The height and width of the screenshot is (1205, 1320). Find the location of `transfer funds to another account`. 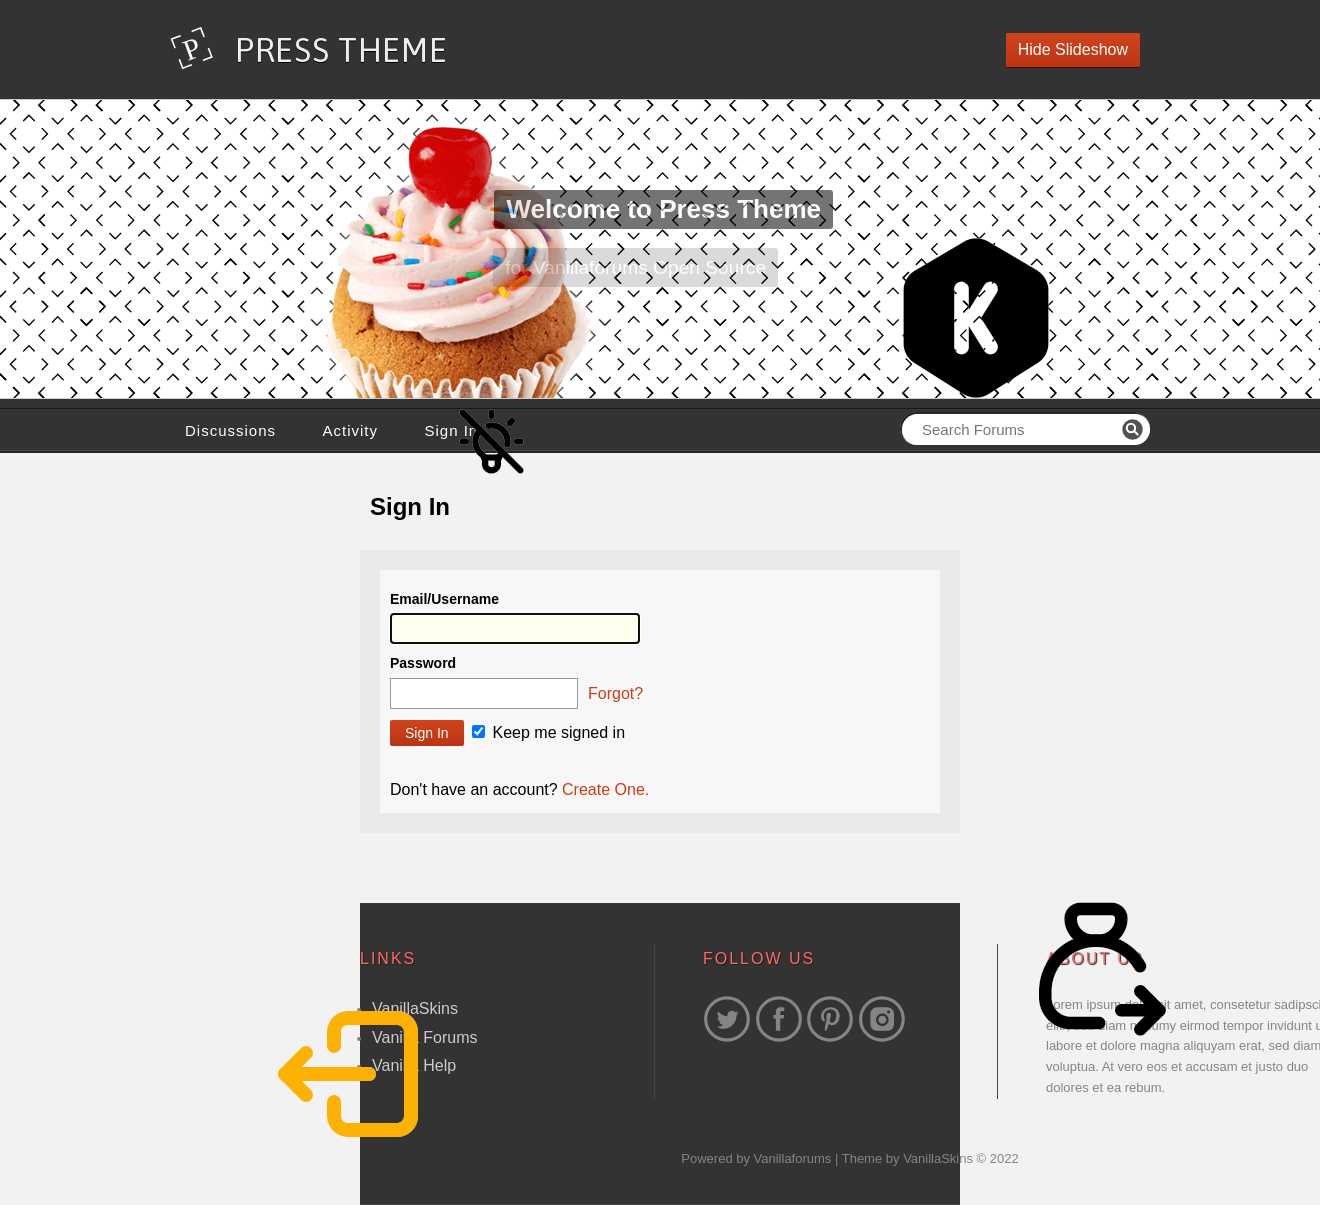

transfer funds to another account is located at coordinates (1096, 966).